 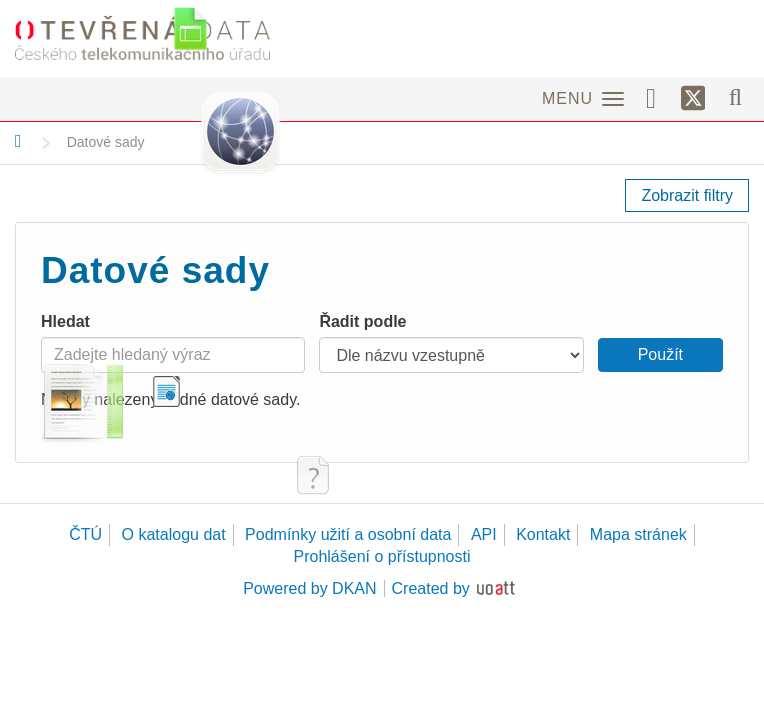 I want to click on access network file system or shared storage, so click(x=240, y=131).